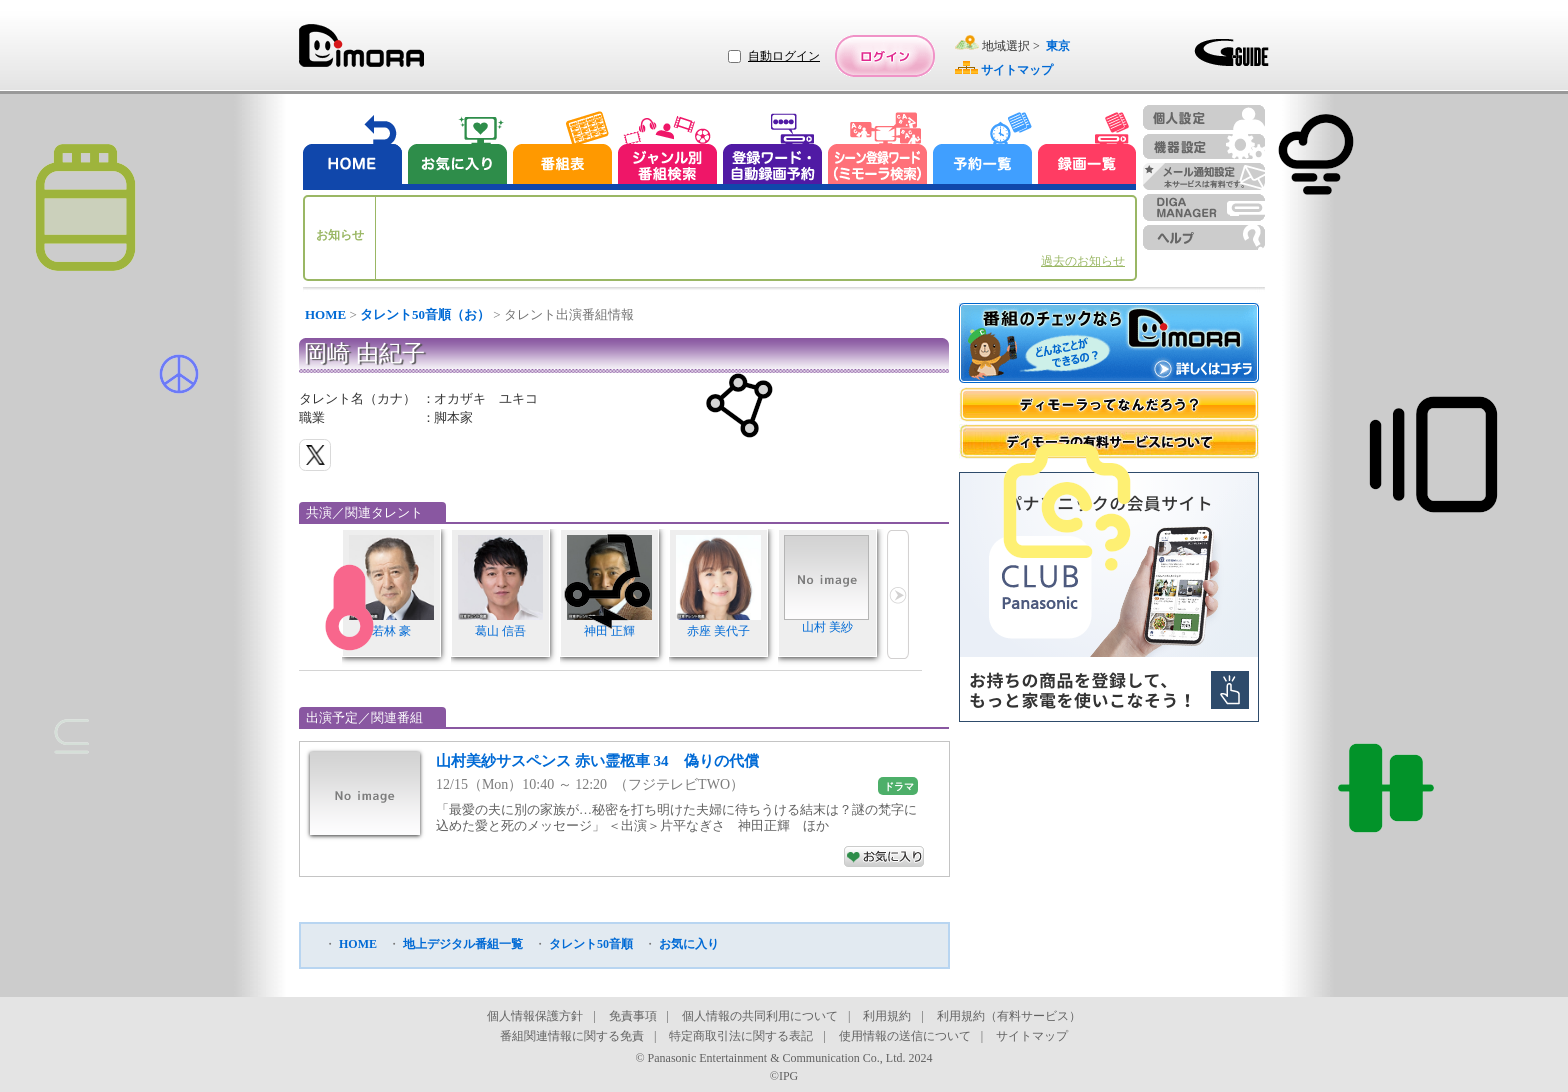 This screenshot has width=1568, height=1092. What do you see at coordinates (179, 374) in the screenshot?
I see `indicates a peaceful or non-violent mode/setting` at bounding box center [179, 374].